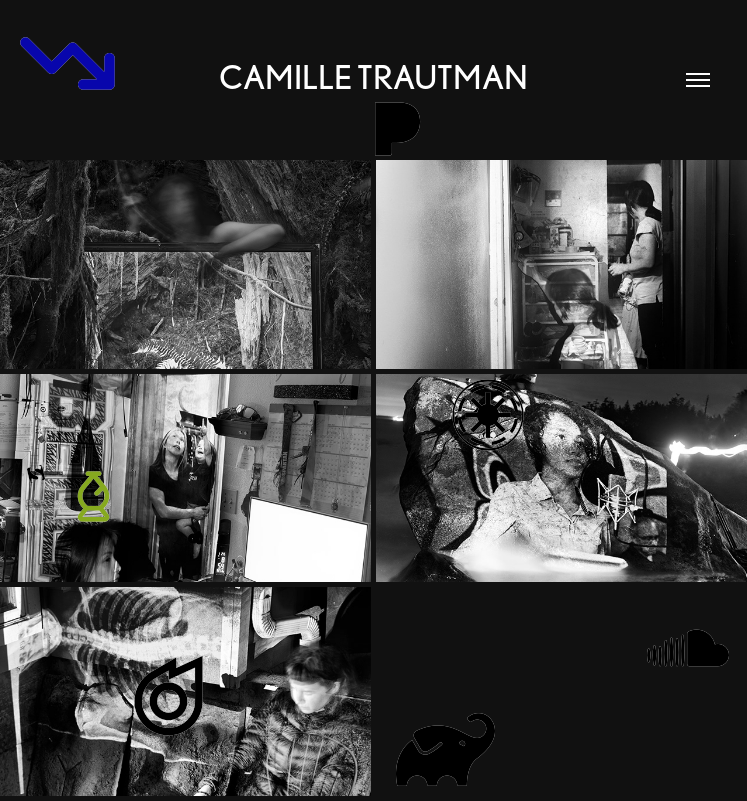 This screenshot has height=801, width=747. What do you see at coordinates (93, 496) in the screenshot?
I see `select the bishop piece in a chess game` at bounding box center [93, 496].